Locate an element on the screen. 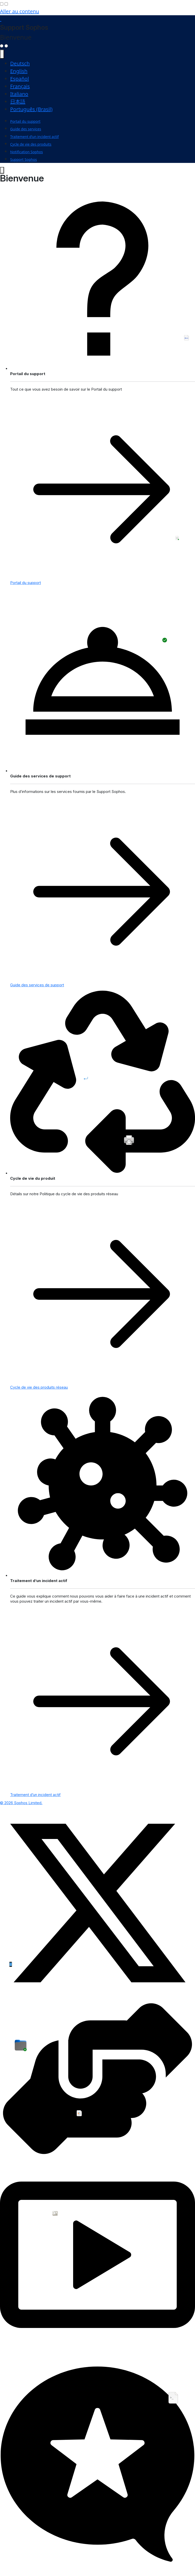 The height and width of the screenshot is (2576, 195). preview document before printing is located at coordinates (129, 1140).